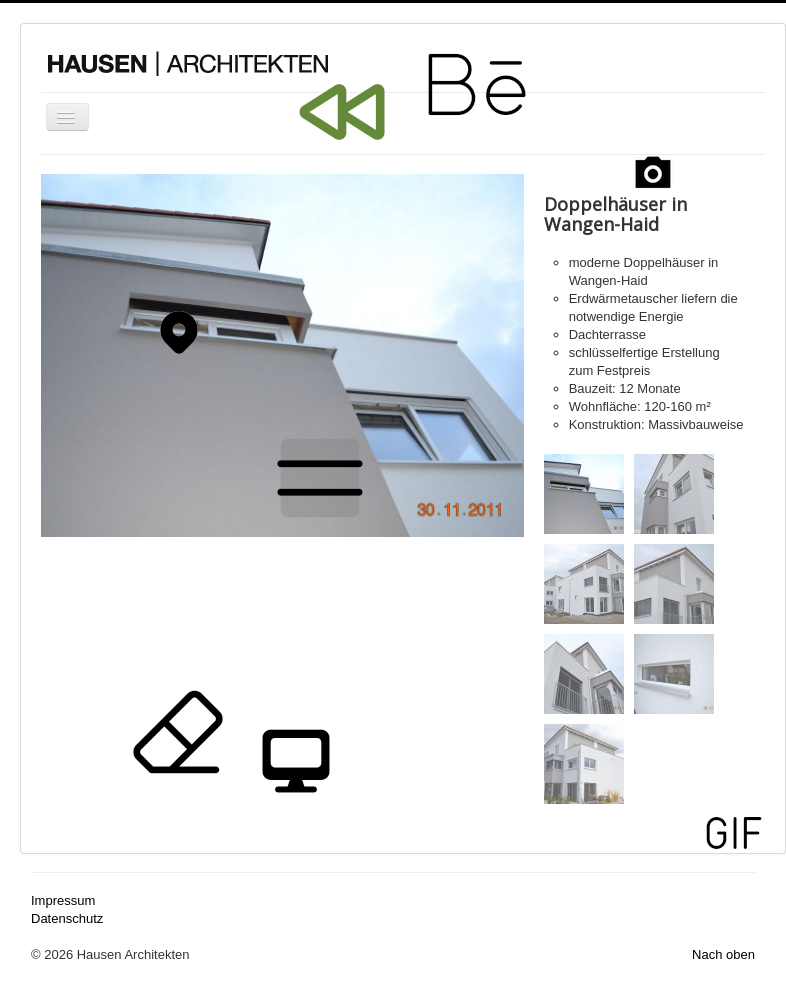 The image size is (786, 993). I want to click on rewind or skip backward in media playback, so click(345, 112).